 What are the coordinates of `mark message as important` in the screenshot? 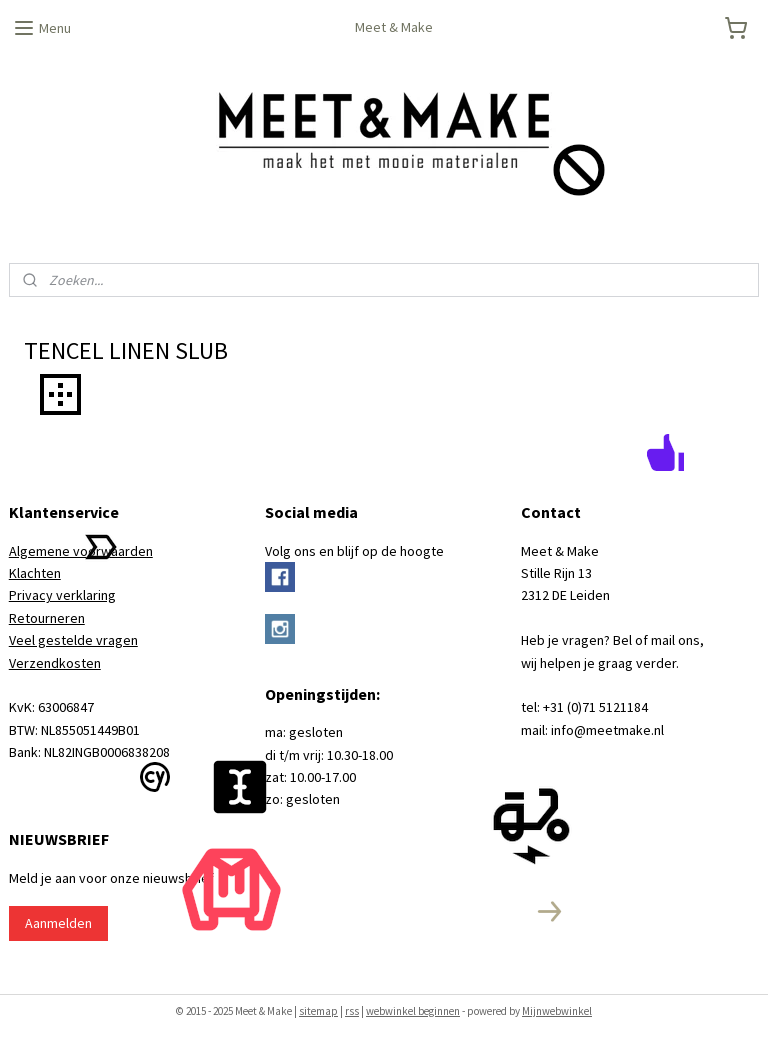 It's located at (101, 547).